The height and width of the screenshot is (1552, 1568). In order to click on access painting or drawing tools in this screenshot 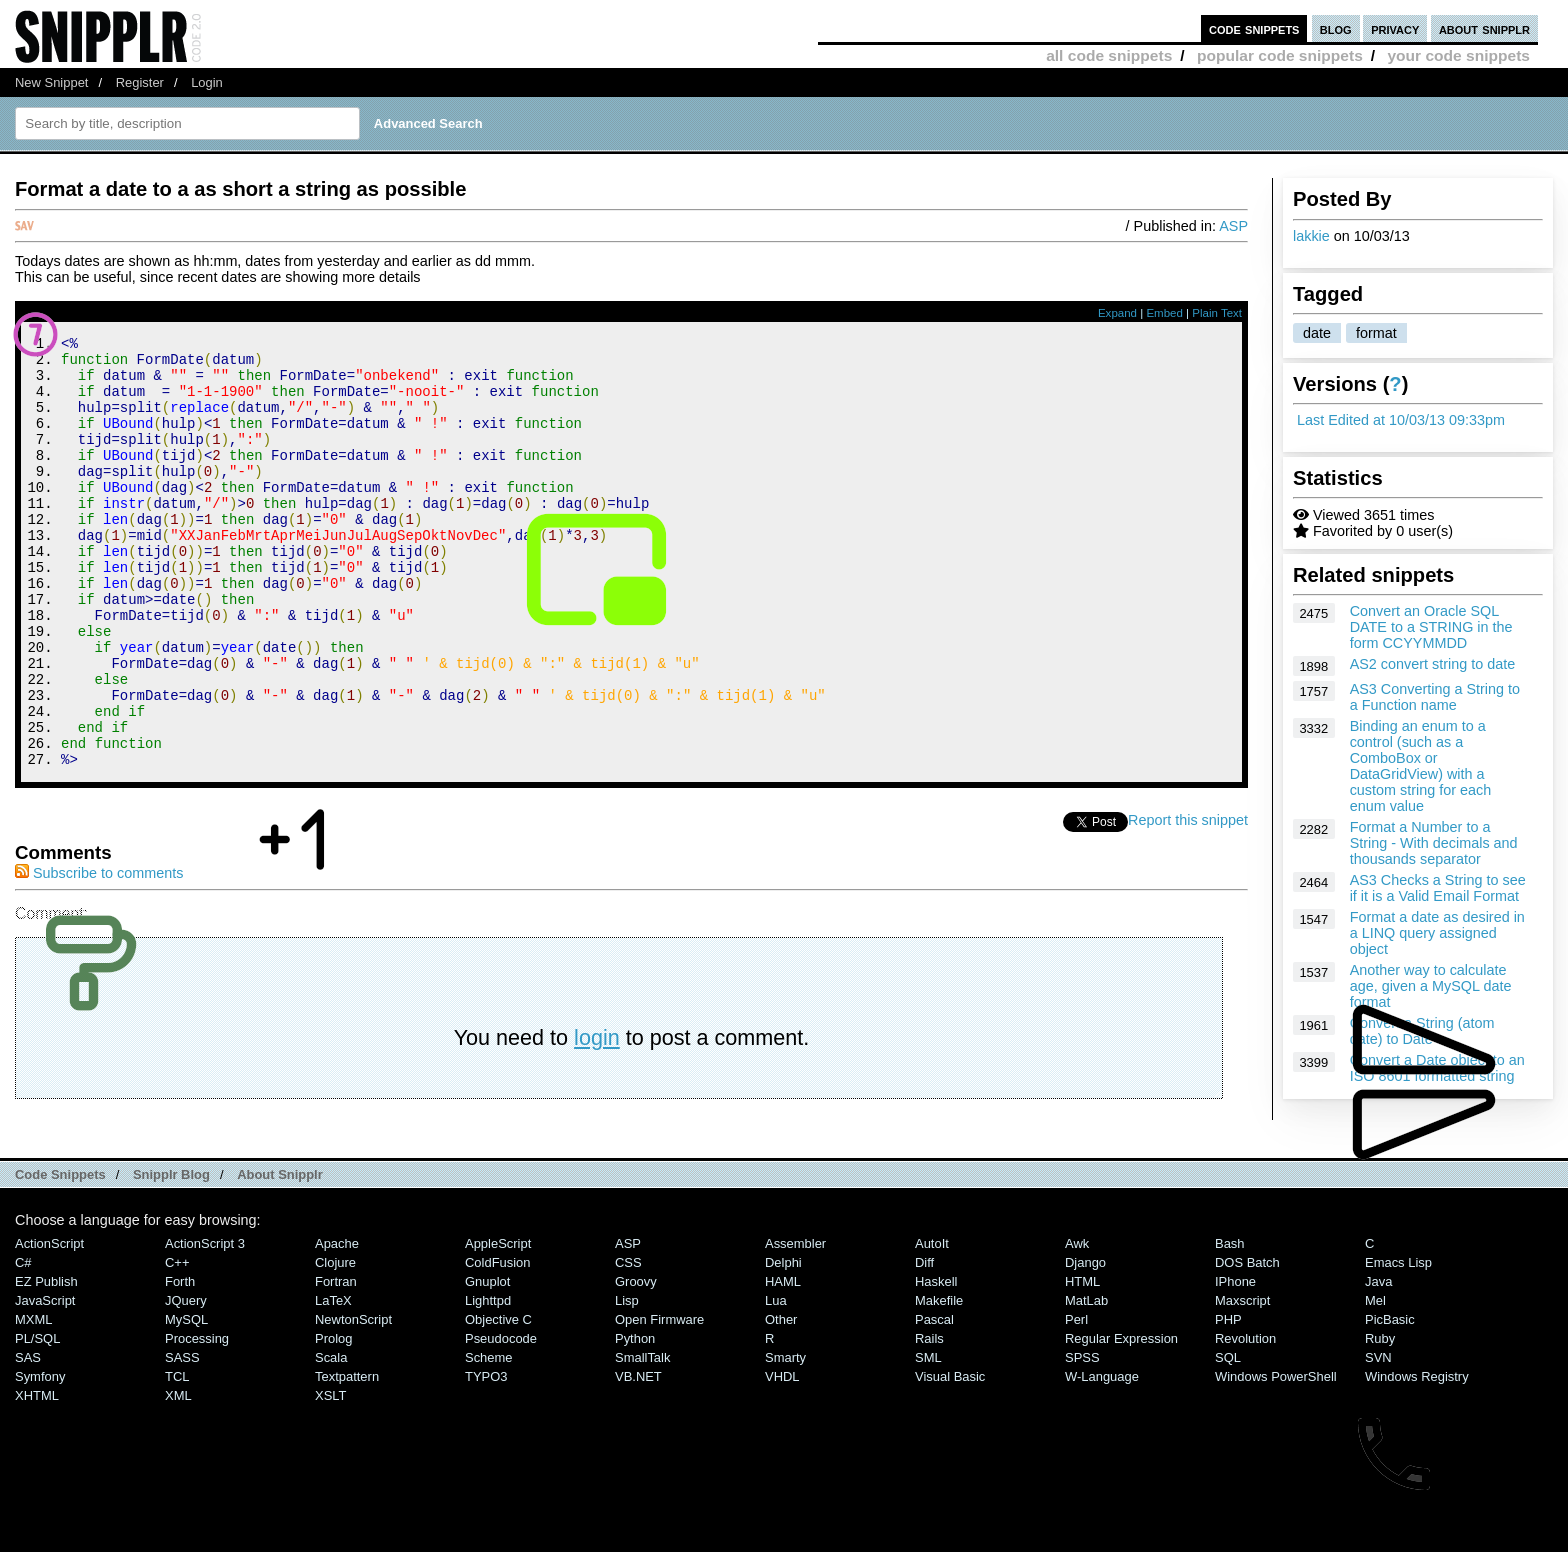, I will do `click(84, 963)`.